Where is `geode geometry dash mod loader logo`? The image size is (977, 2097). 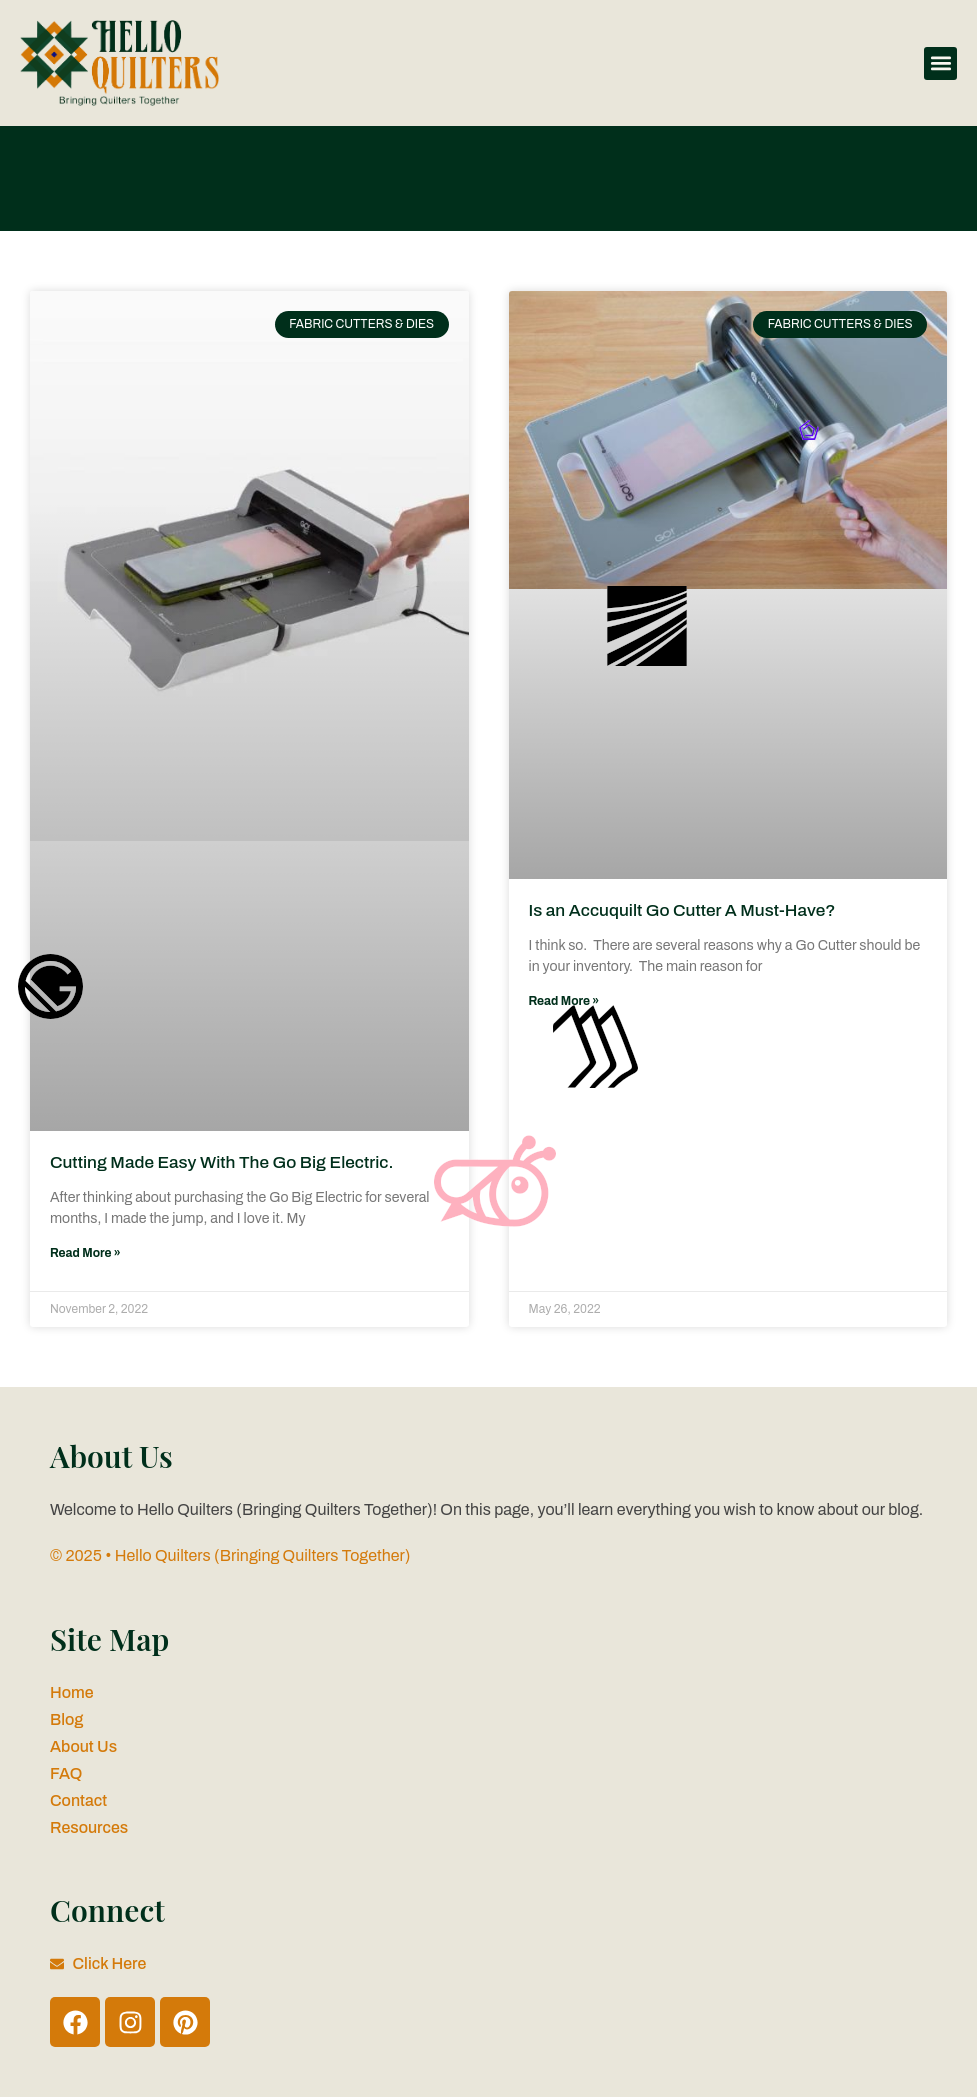 geode geometry dash mod loader logo is located at coordinates (809, 430).